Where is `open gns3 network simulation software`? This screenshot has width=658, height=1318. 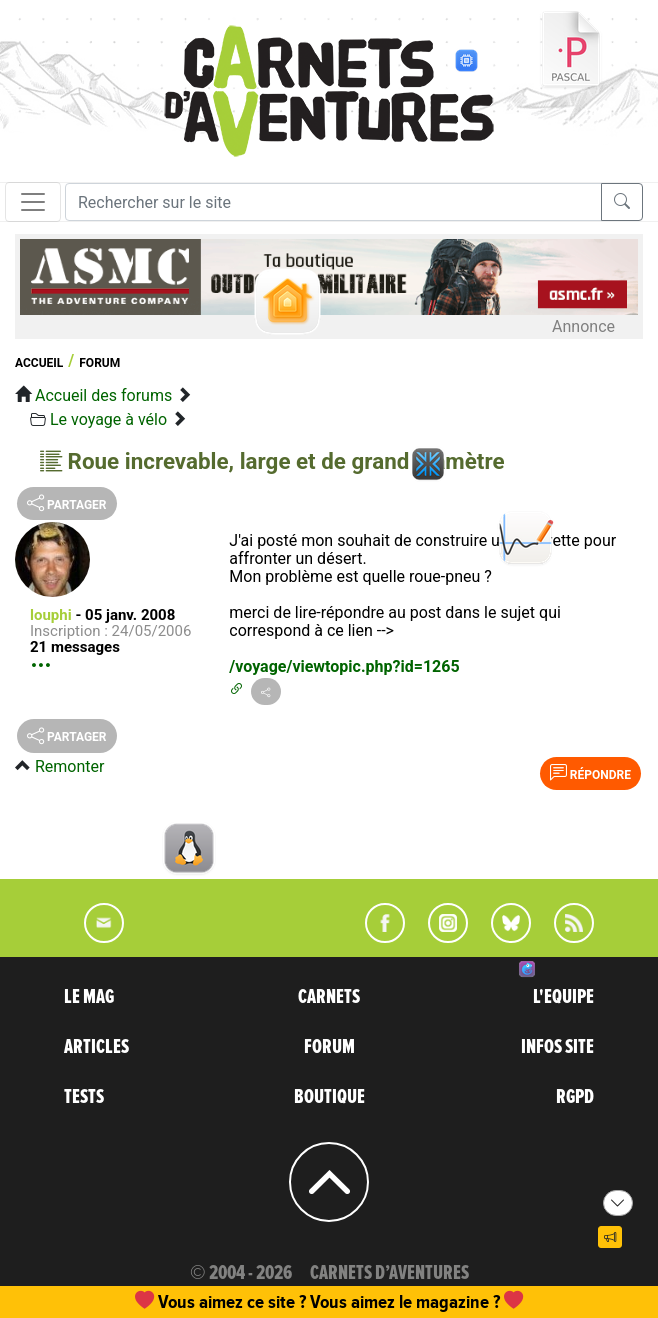 open gns3 network simulation software is located at coordinates (527, 969).